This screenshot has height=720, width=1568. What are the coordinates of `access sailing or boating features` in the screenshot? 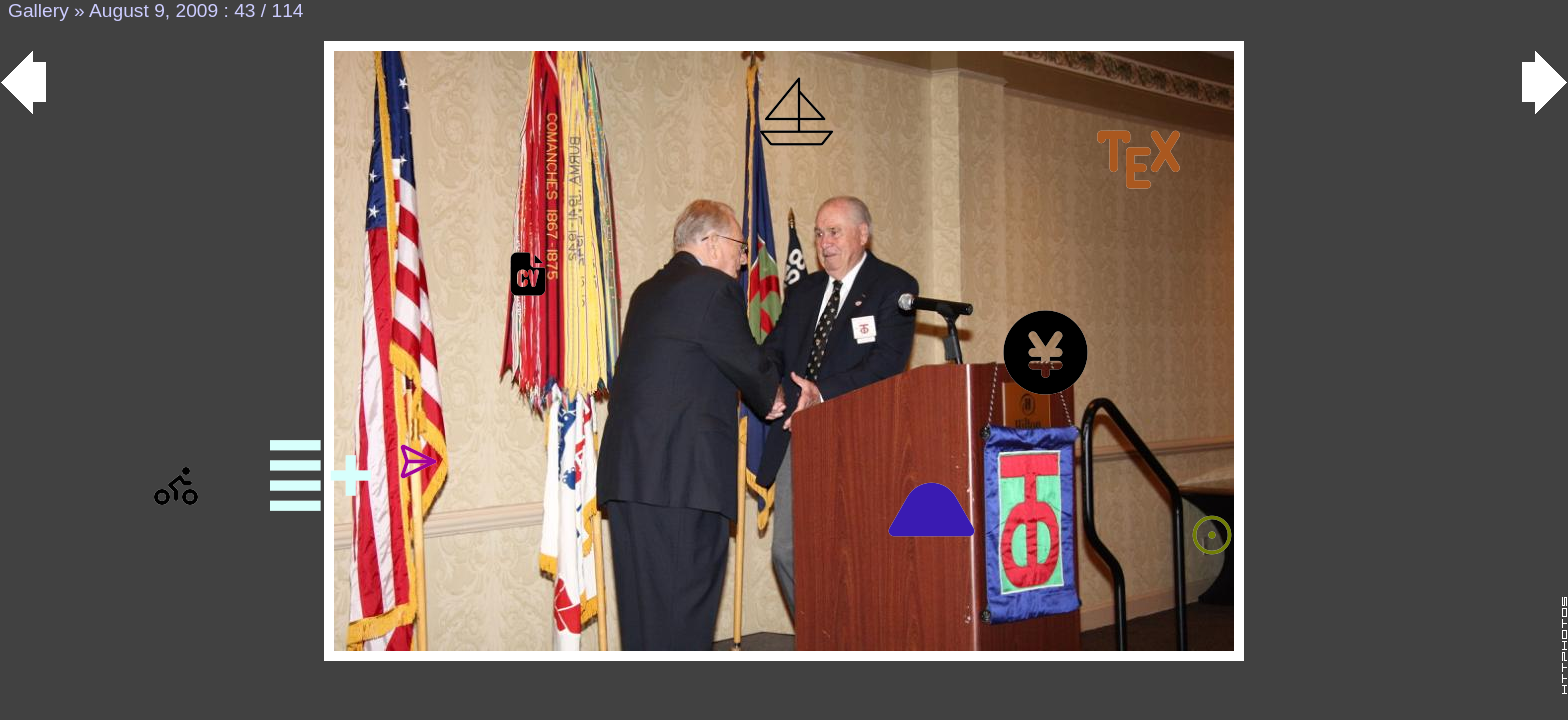 It's located at (796, 116).